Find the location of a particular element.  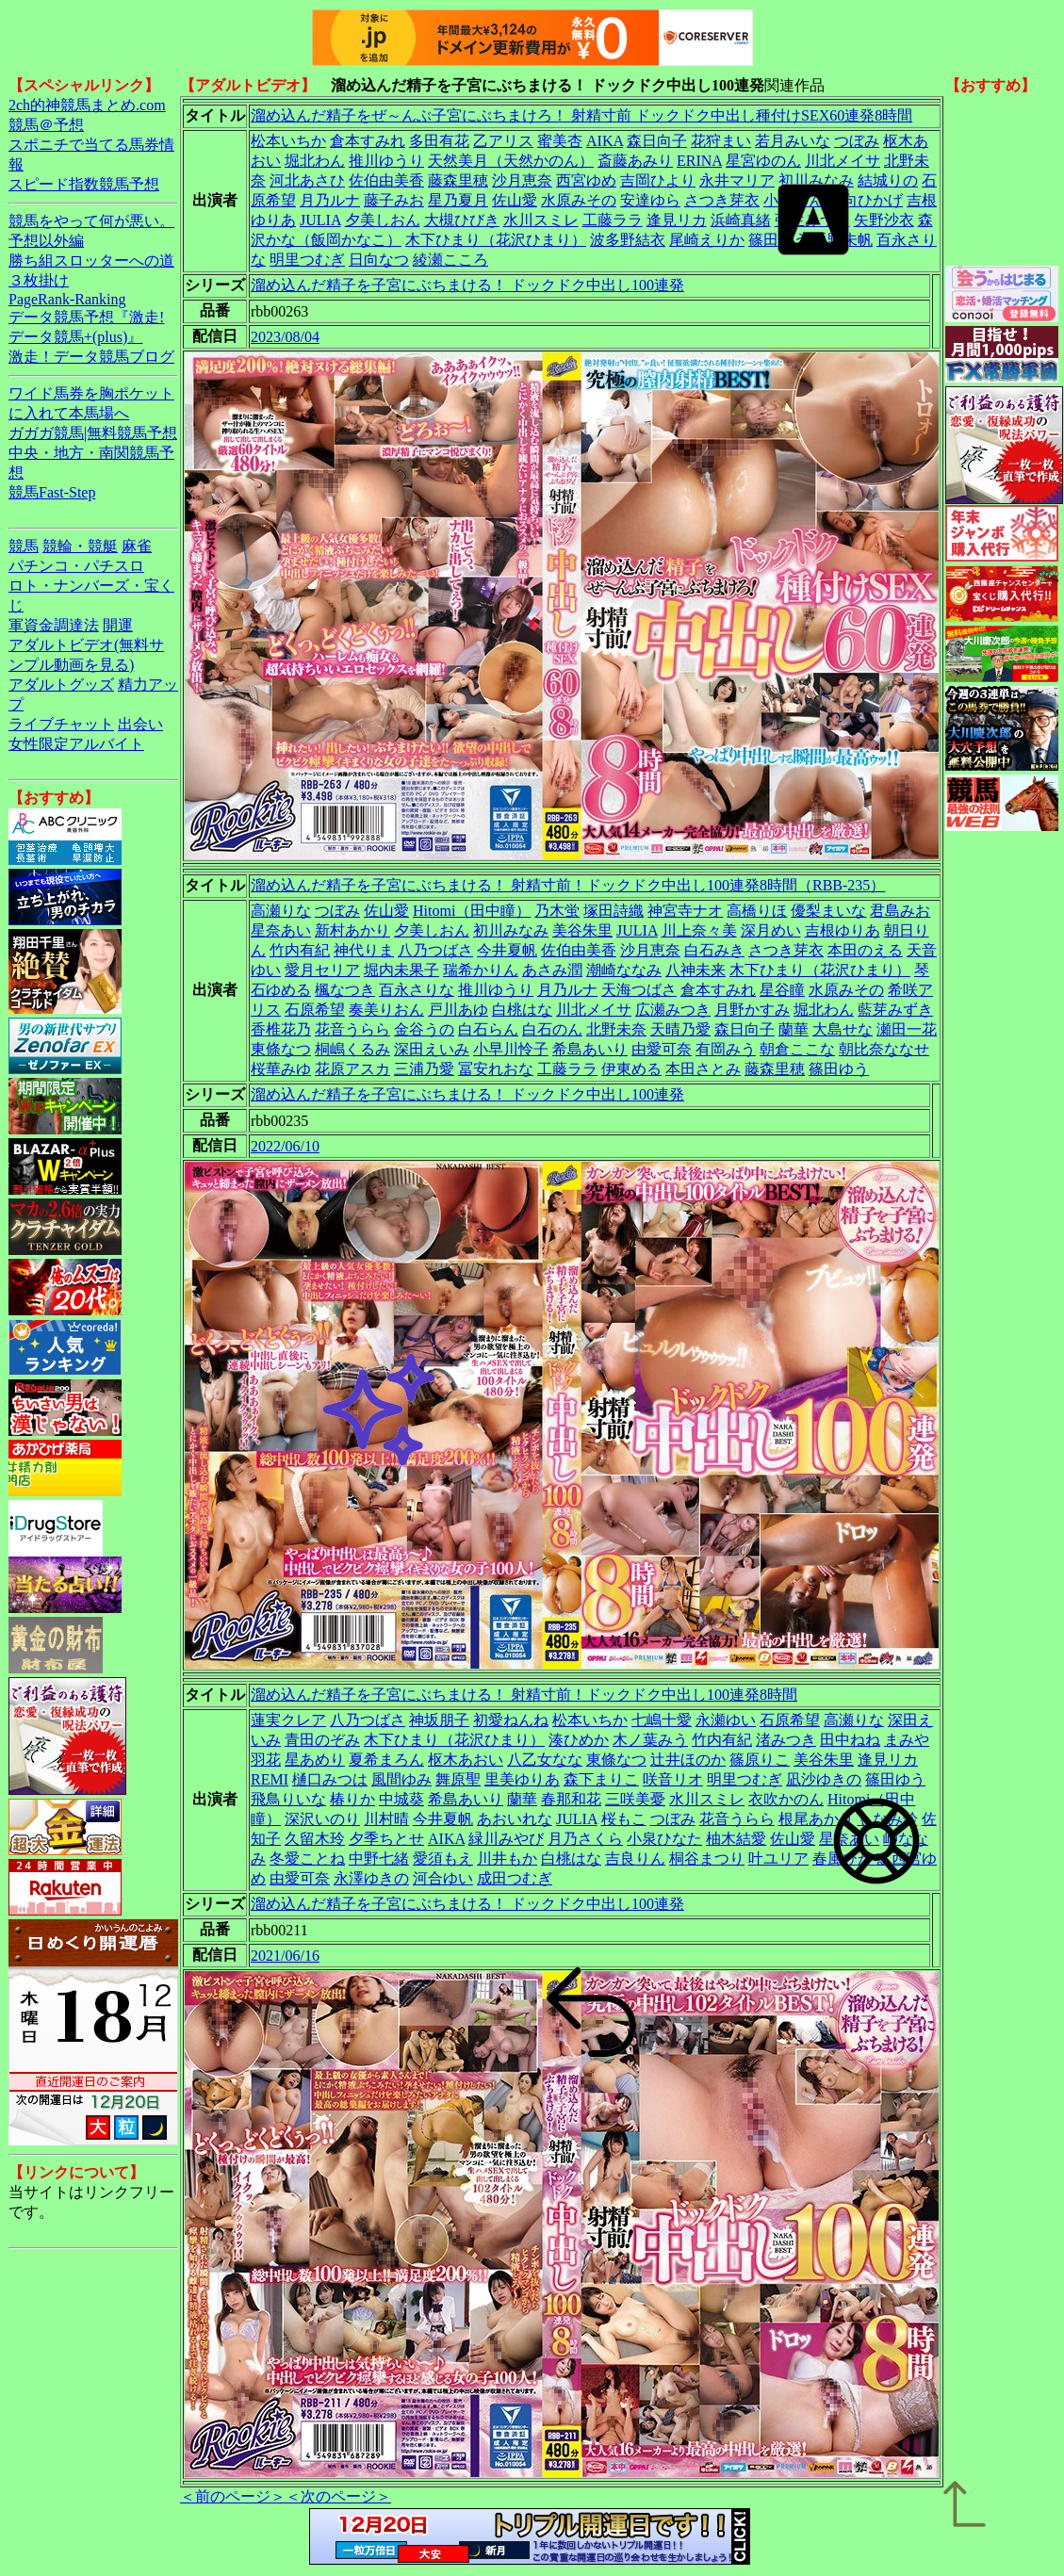

indicates new or AI-generated content is located at coordinates (379, 1410).